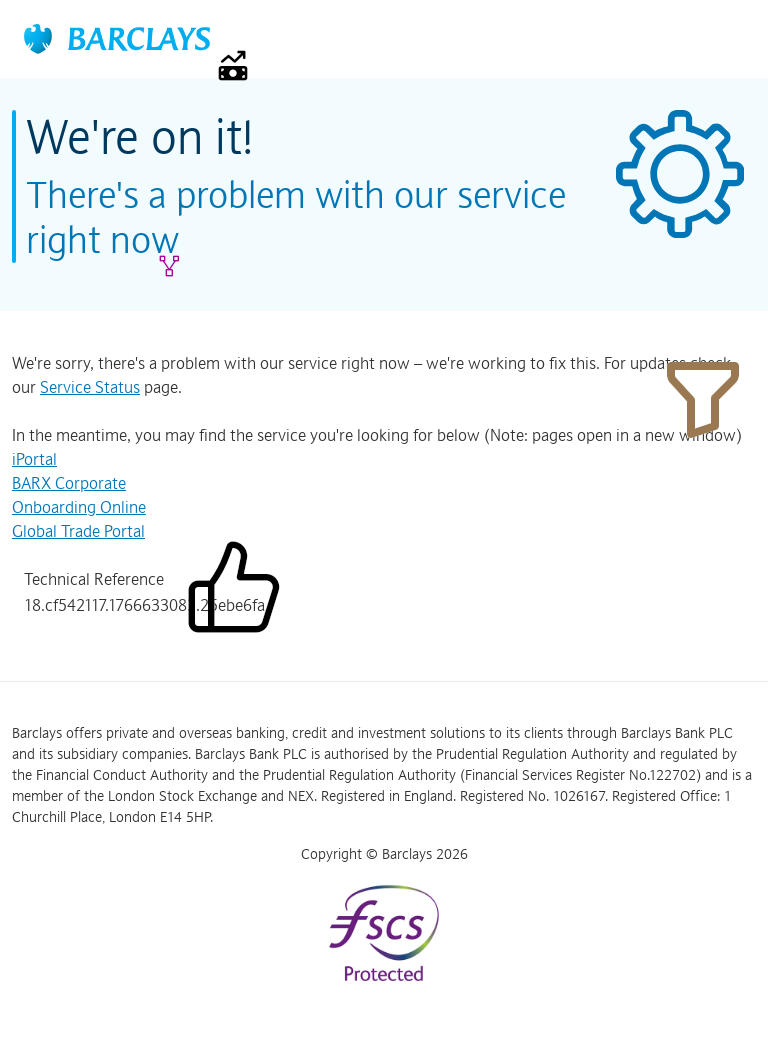 The height and width of the screenshot is (1041, 768). I want to click on filter or sort content, so click(703, 398).